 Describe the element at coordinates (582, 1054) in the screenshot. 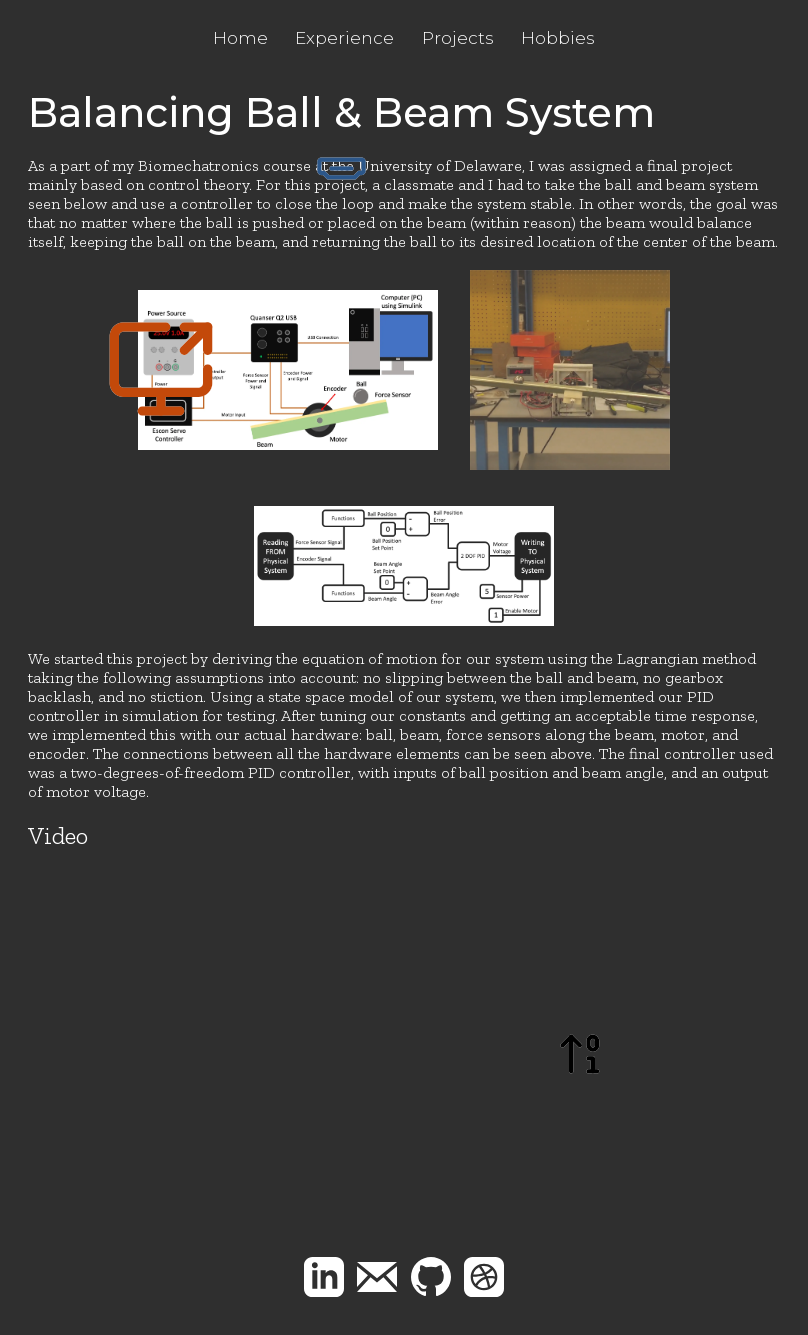

I see `sort in ascending numerical order` at that location.